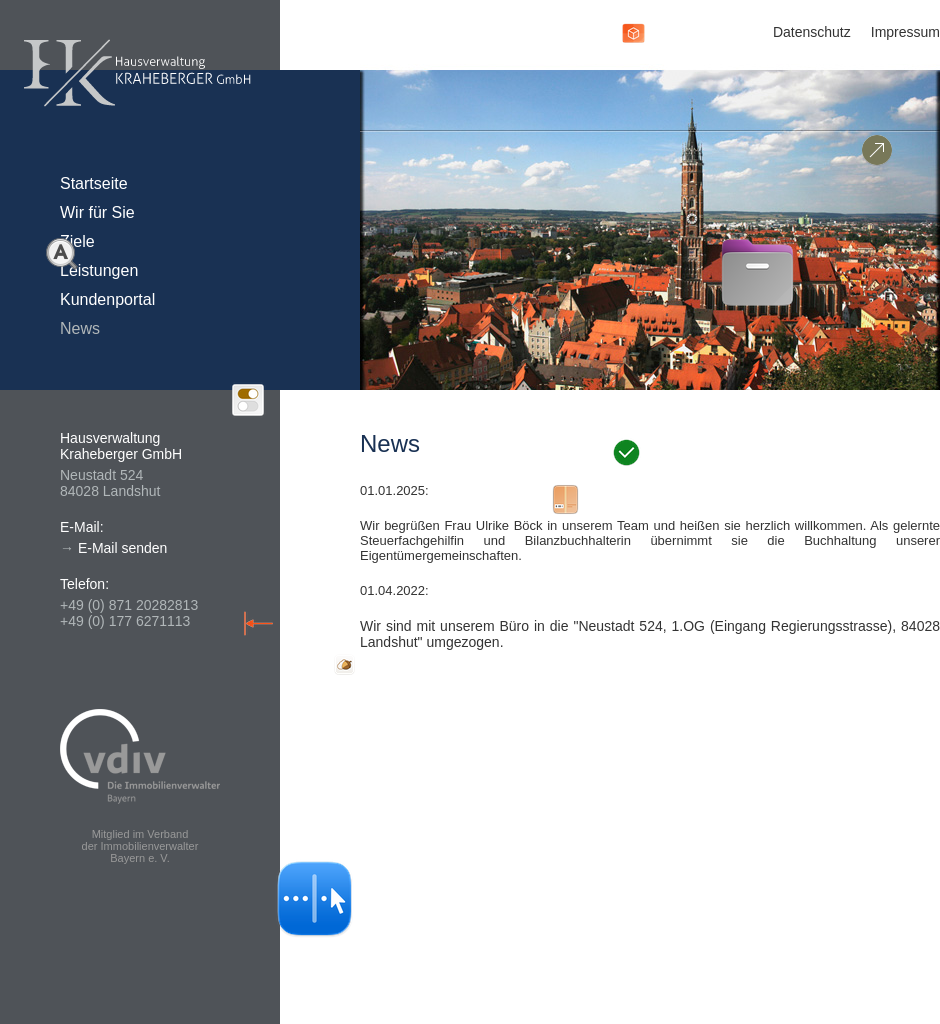 The image size is (940, 1024). I want to click on open gnome tweaks to customize desktop settings, so click(248, 400).